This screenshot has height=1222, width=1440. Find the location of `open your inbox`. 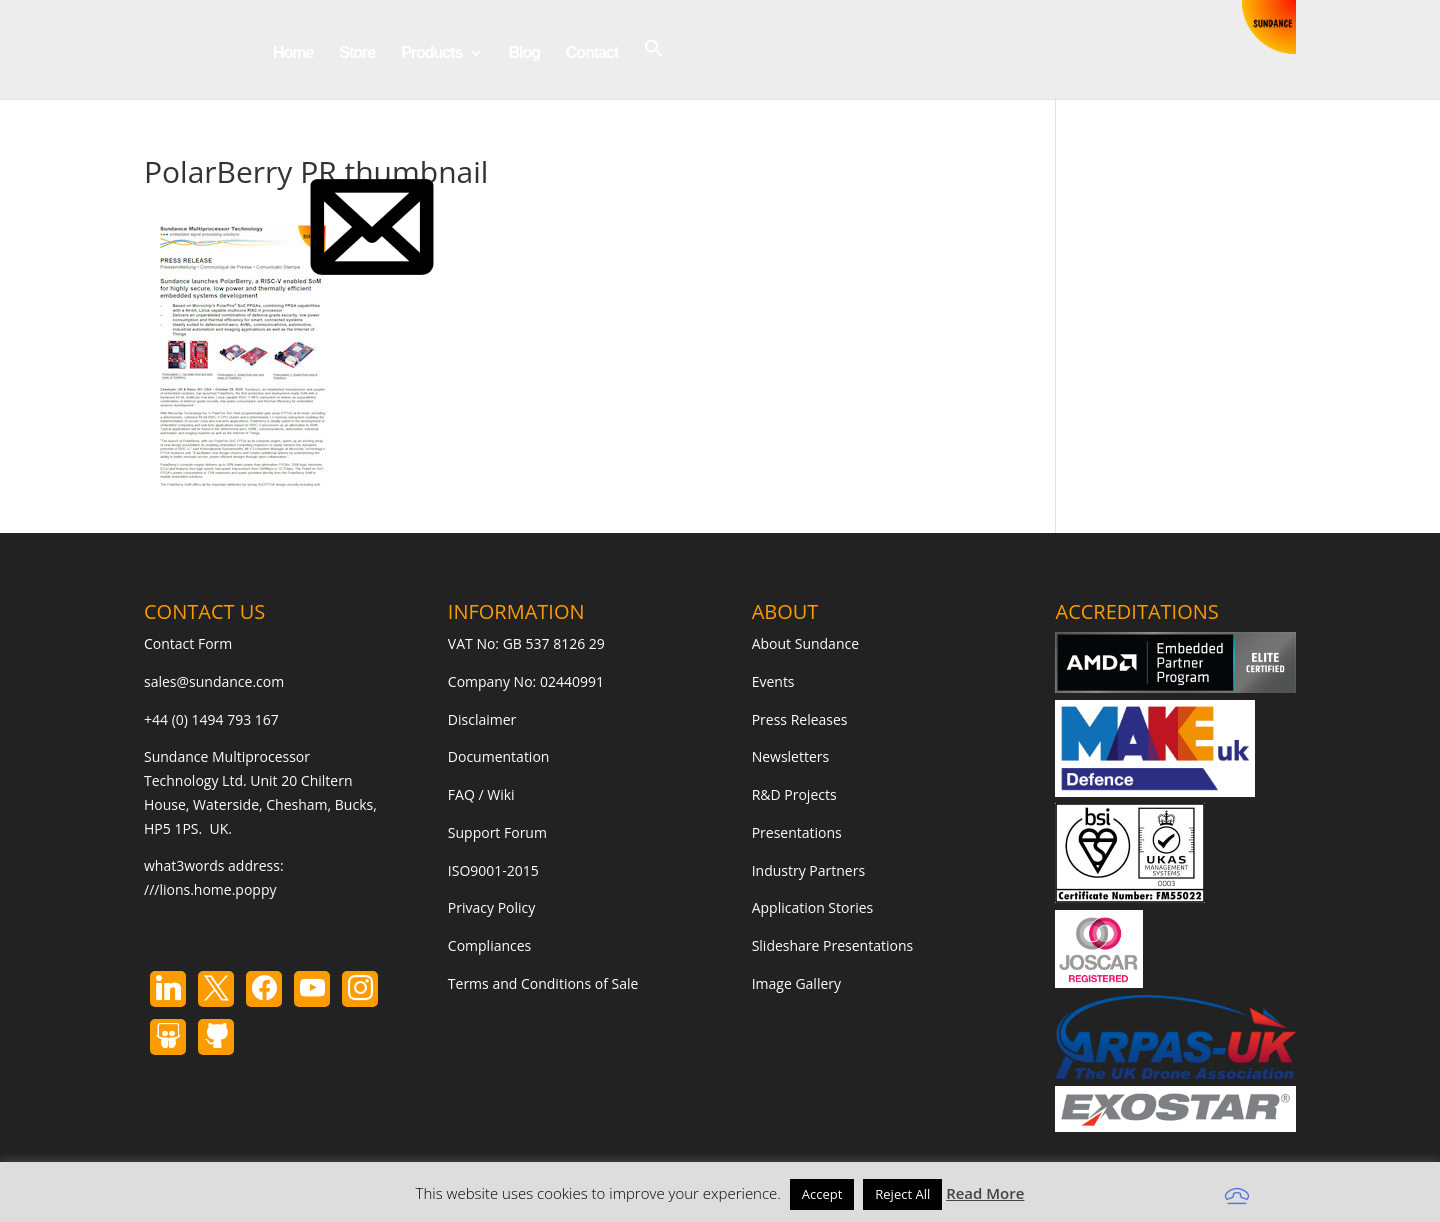

open your inbox is located at coordinates (372, 227).